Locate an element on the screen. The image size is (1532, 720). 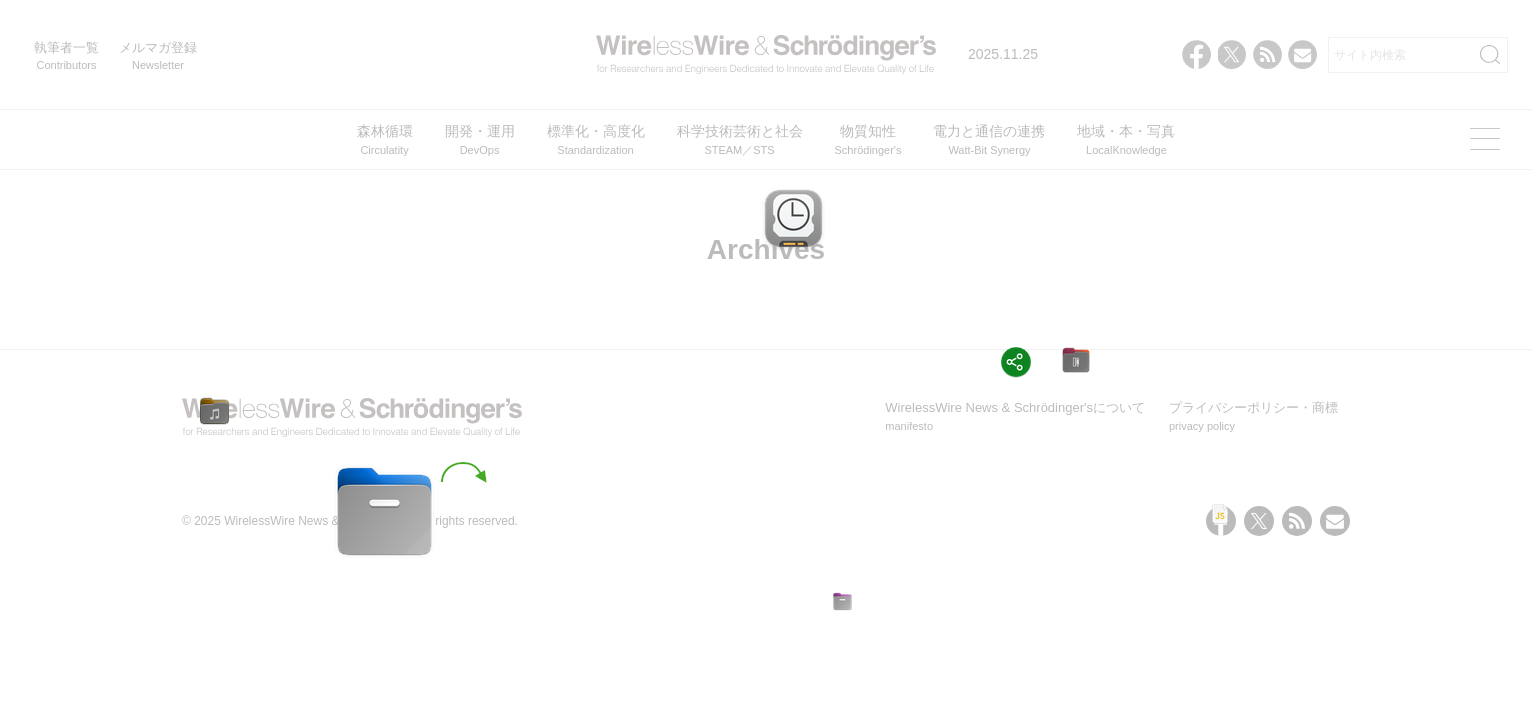
open your music folder is located at coordinates (214, 410).